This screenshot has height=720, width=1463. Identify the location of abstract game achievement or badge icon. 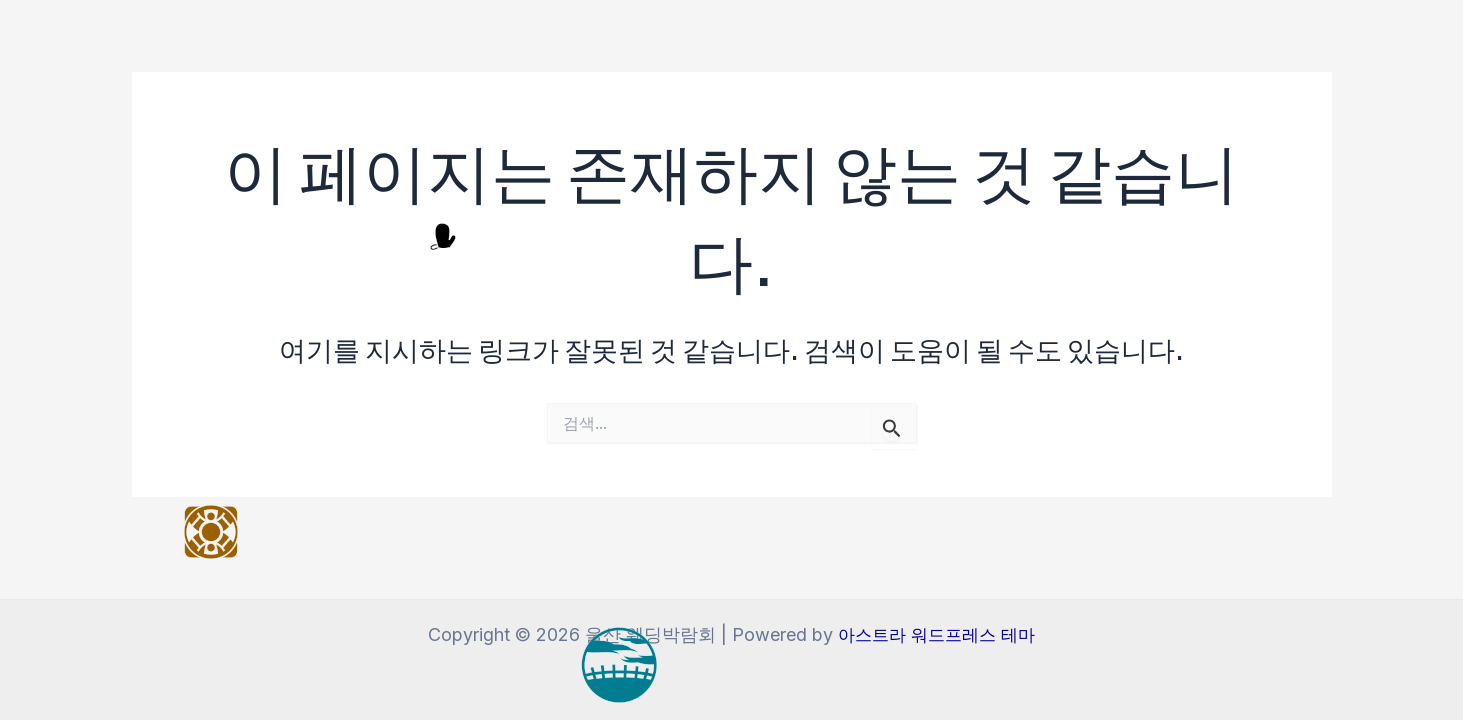
(211, 532).